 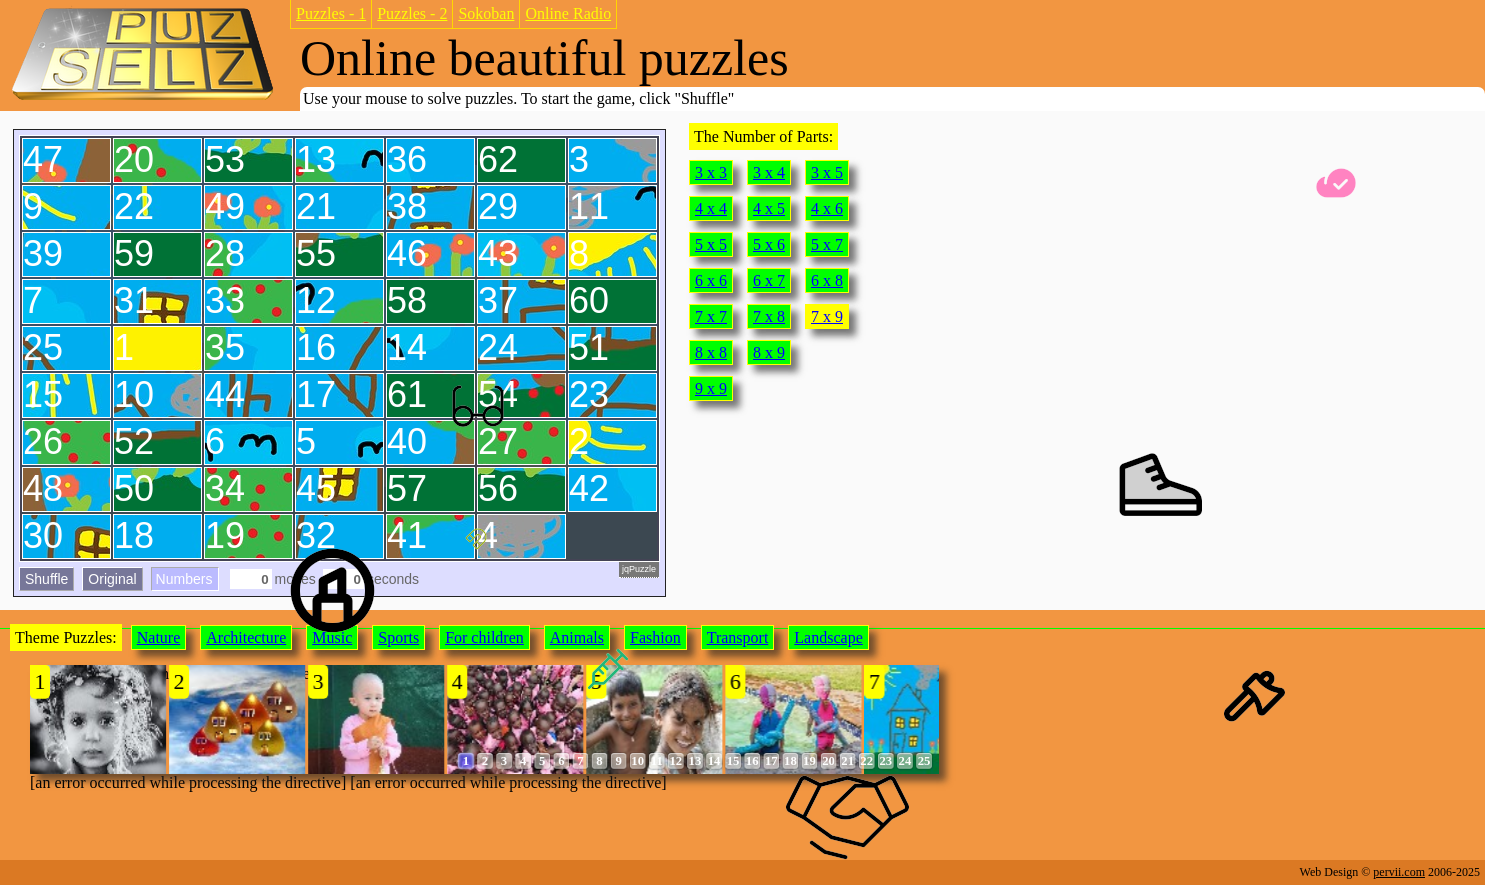 I want to click on activate magnetic snap or alignment tool, so click(x=476, y=538).